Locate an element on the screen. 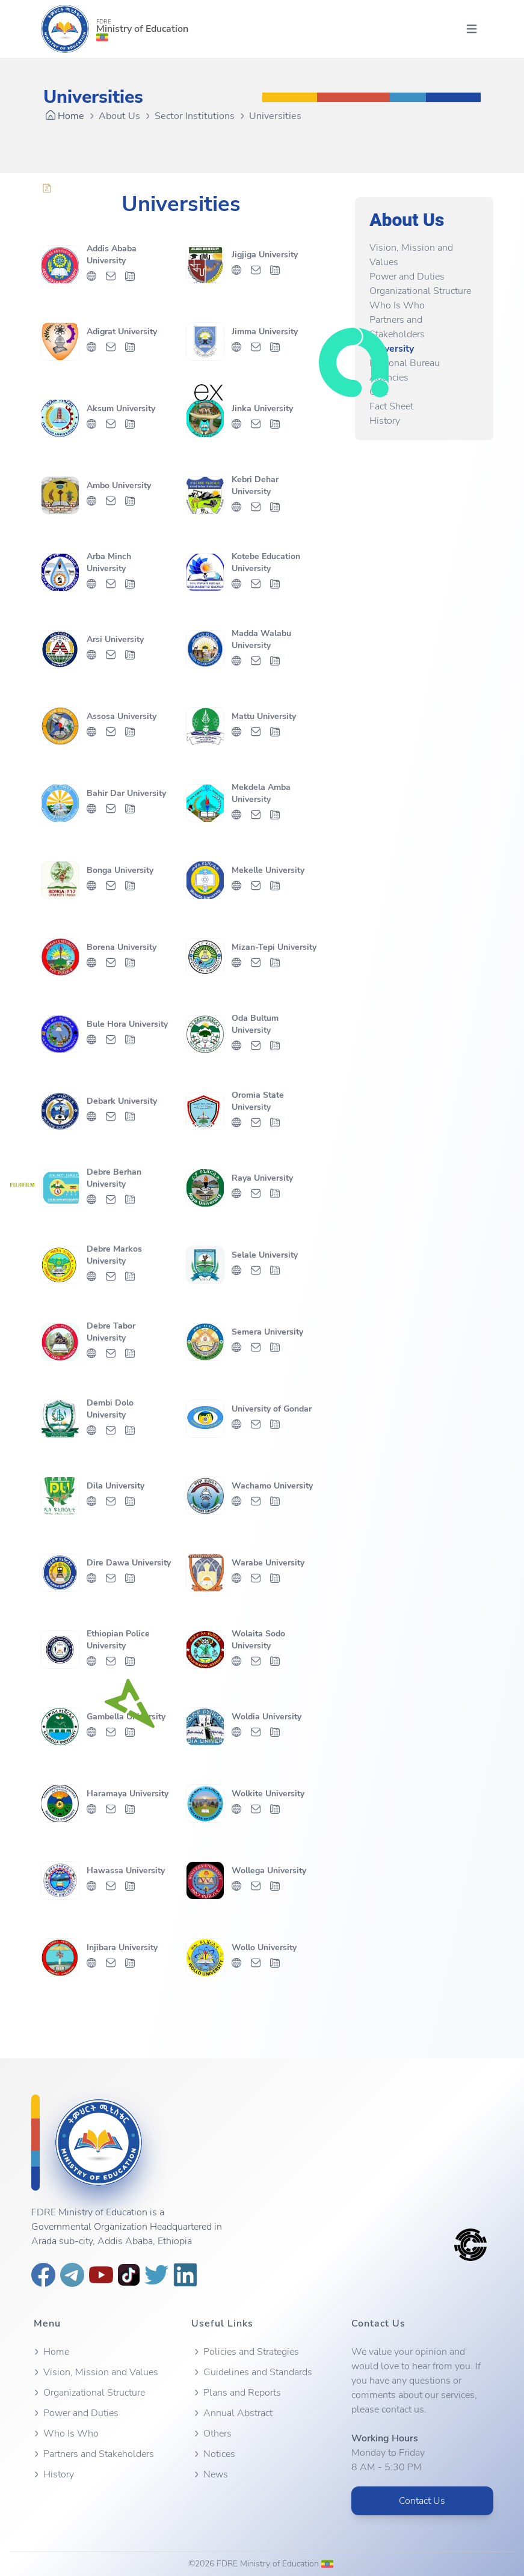 This screenshot has height=2576, width=524. express.js framework logo is located at coordinates (209, 393).